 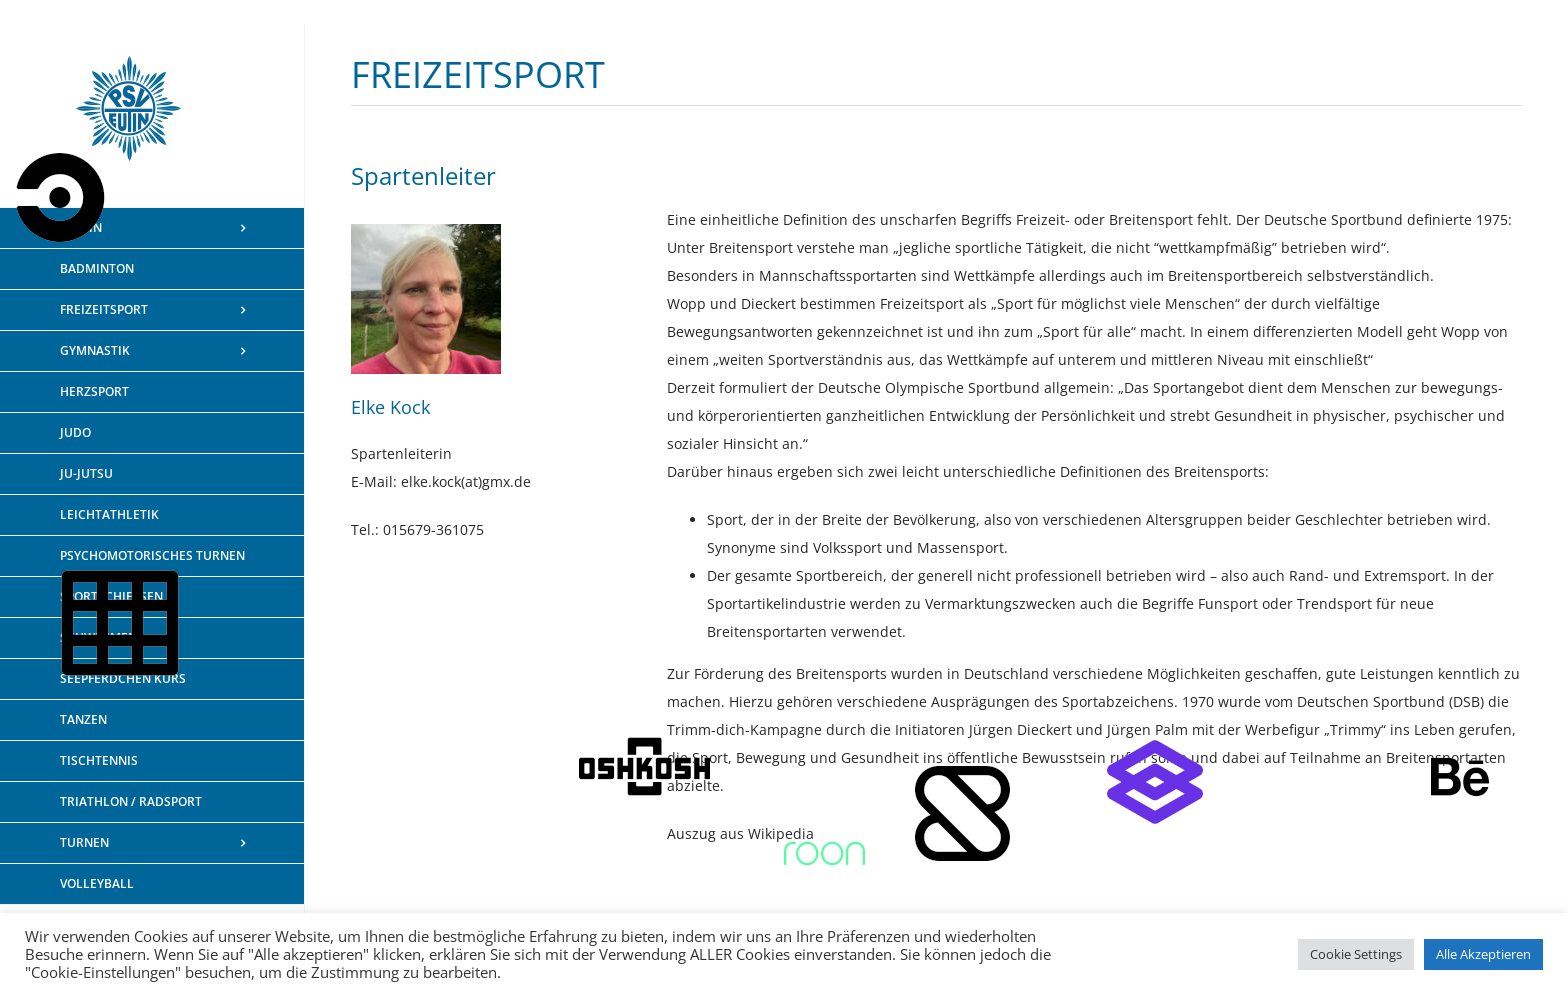 I want to click on open the Shortcut project management app, so click(x=962, y=813).